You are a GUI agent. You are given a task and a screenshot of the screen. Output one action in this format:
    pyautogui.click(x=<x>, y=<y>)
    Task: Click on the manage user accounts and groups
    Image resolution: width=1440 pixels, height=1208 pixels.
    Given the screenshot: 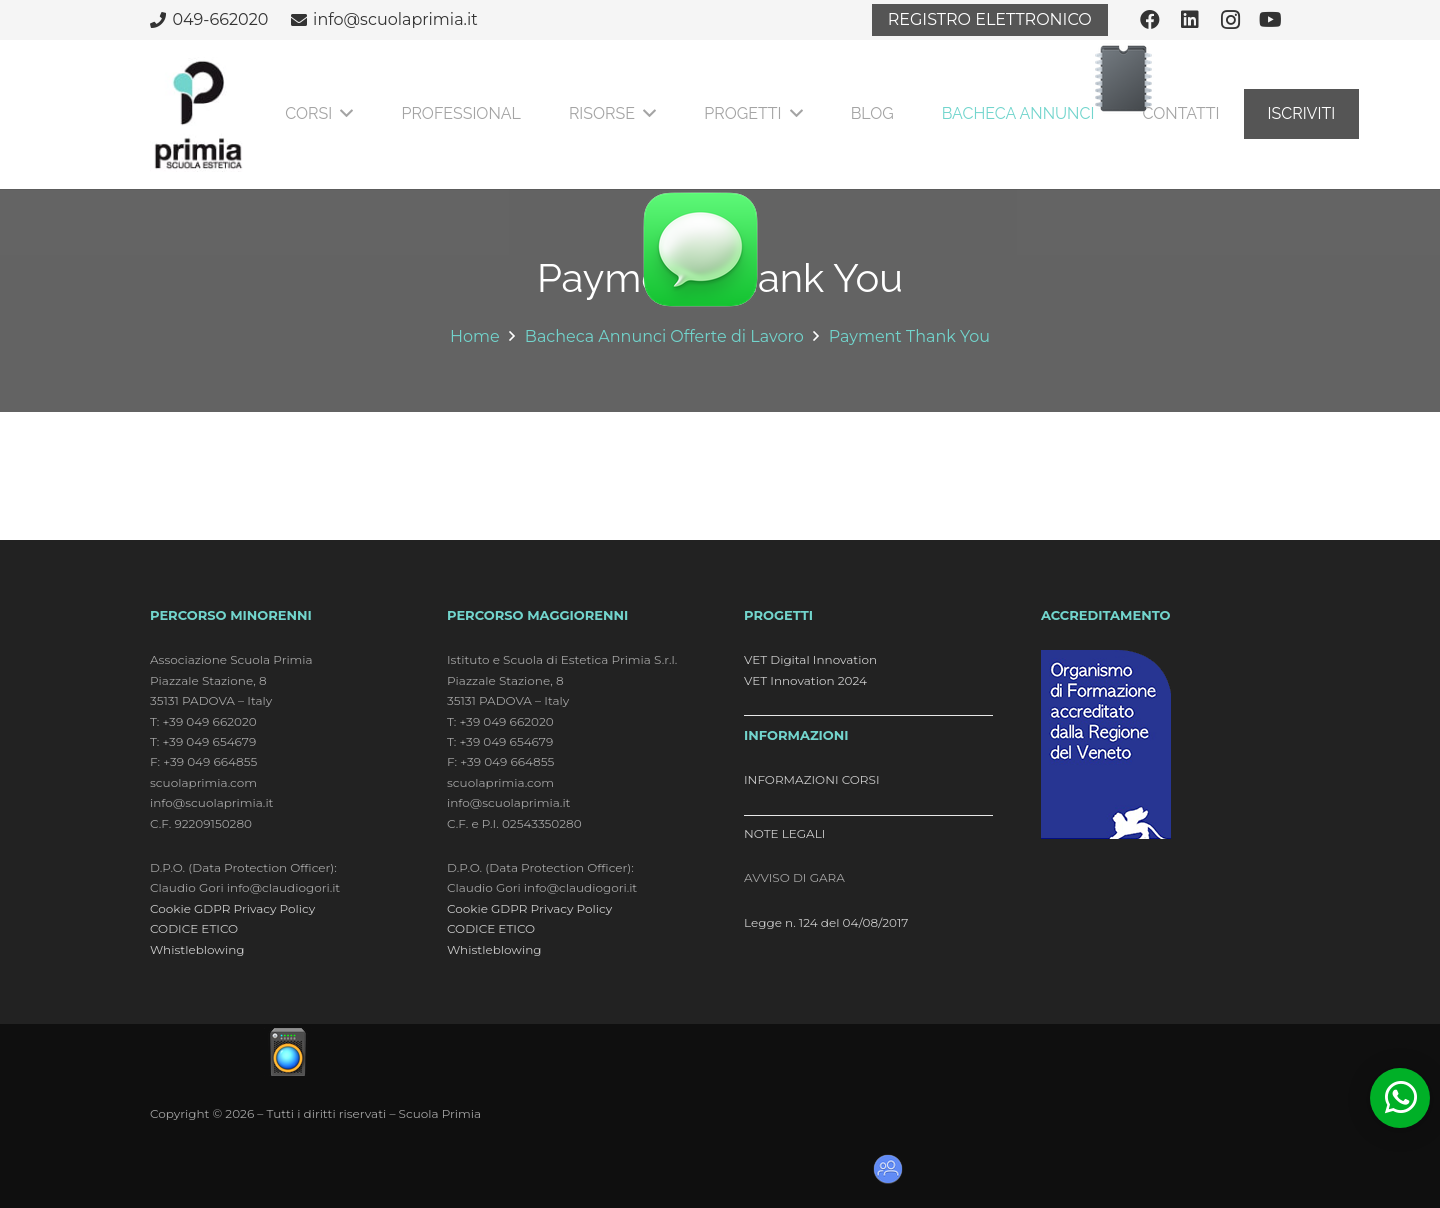 What is the action you would take?
    pyautogui.click(x=888, y=1169)
    